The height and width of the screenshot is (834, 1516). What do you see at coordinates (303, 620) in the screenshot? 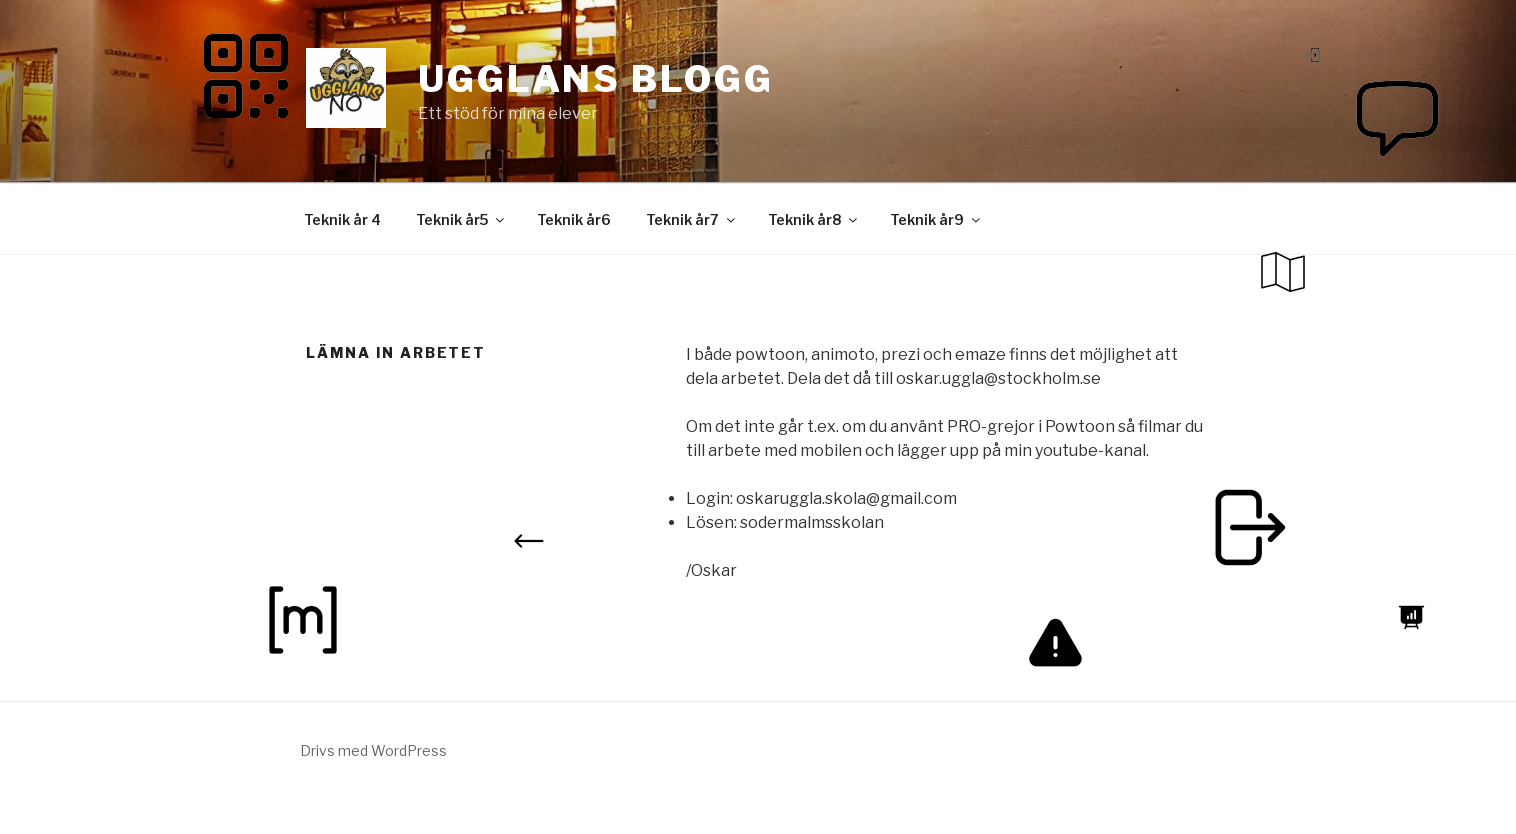
I see `matrix decentralized messaging platform logo` at bounding box center [303, 620].